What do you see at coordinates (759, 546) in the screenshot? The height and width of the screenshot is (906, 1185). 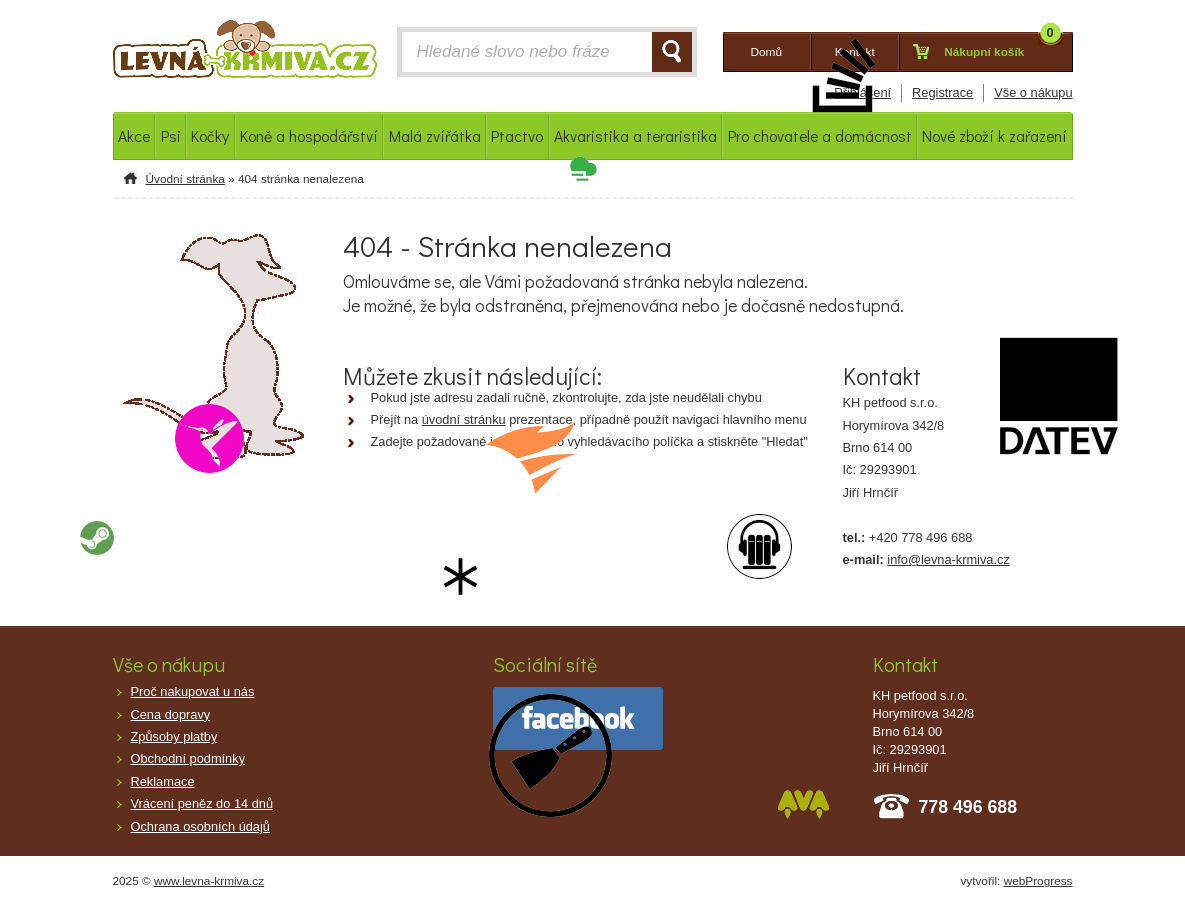 I see `open audiobookshelf app` at bounding box center [759, 546].